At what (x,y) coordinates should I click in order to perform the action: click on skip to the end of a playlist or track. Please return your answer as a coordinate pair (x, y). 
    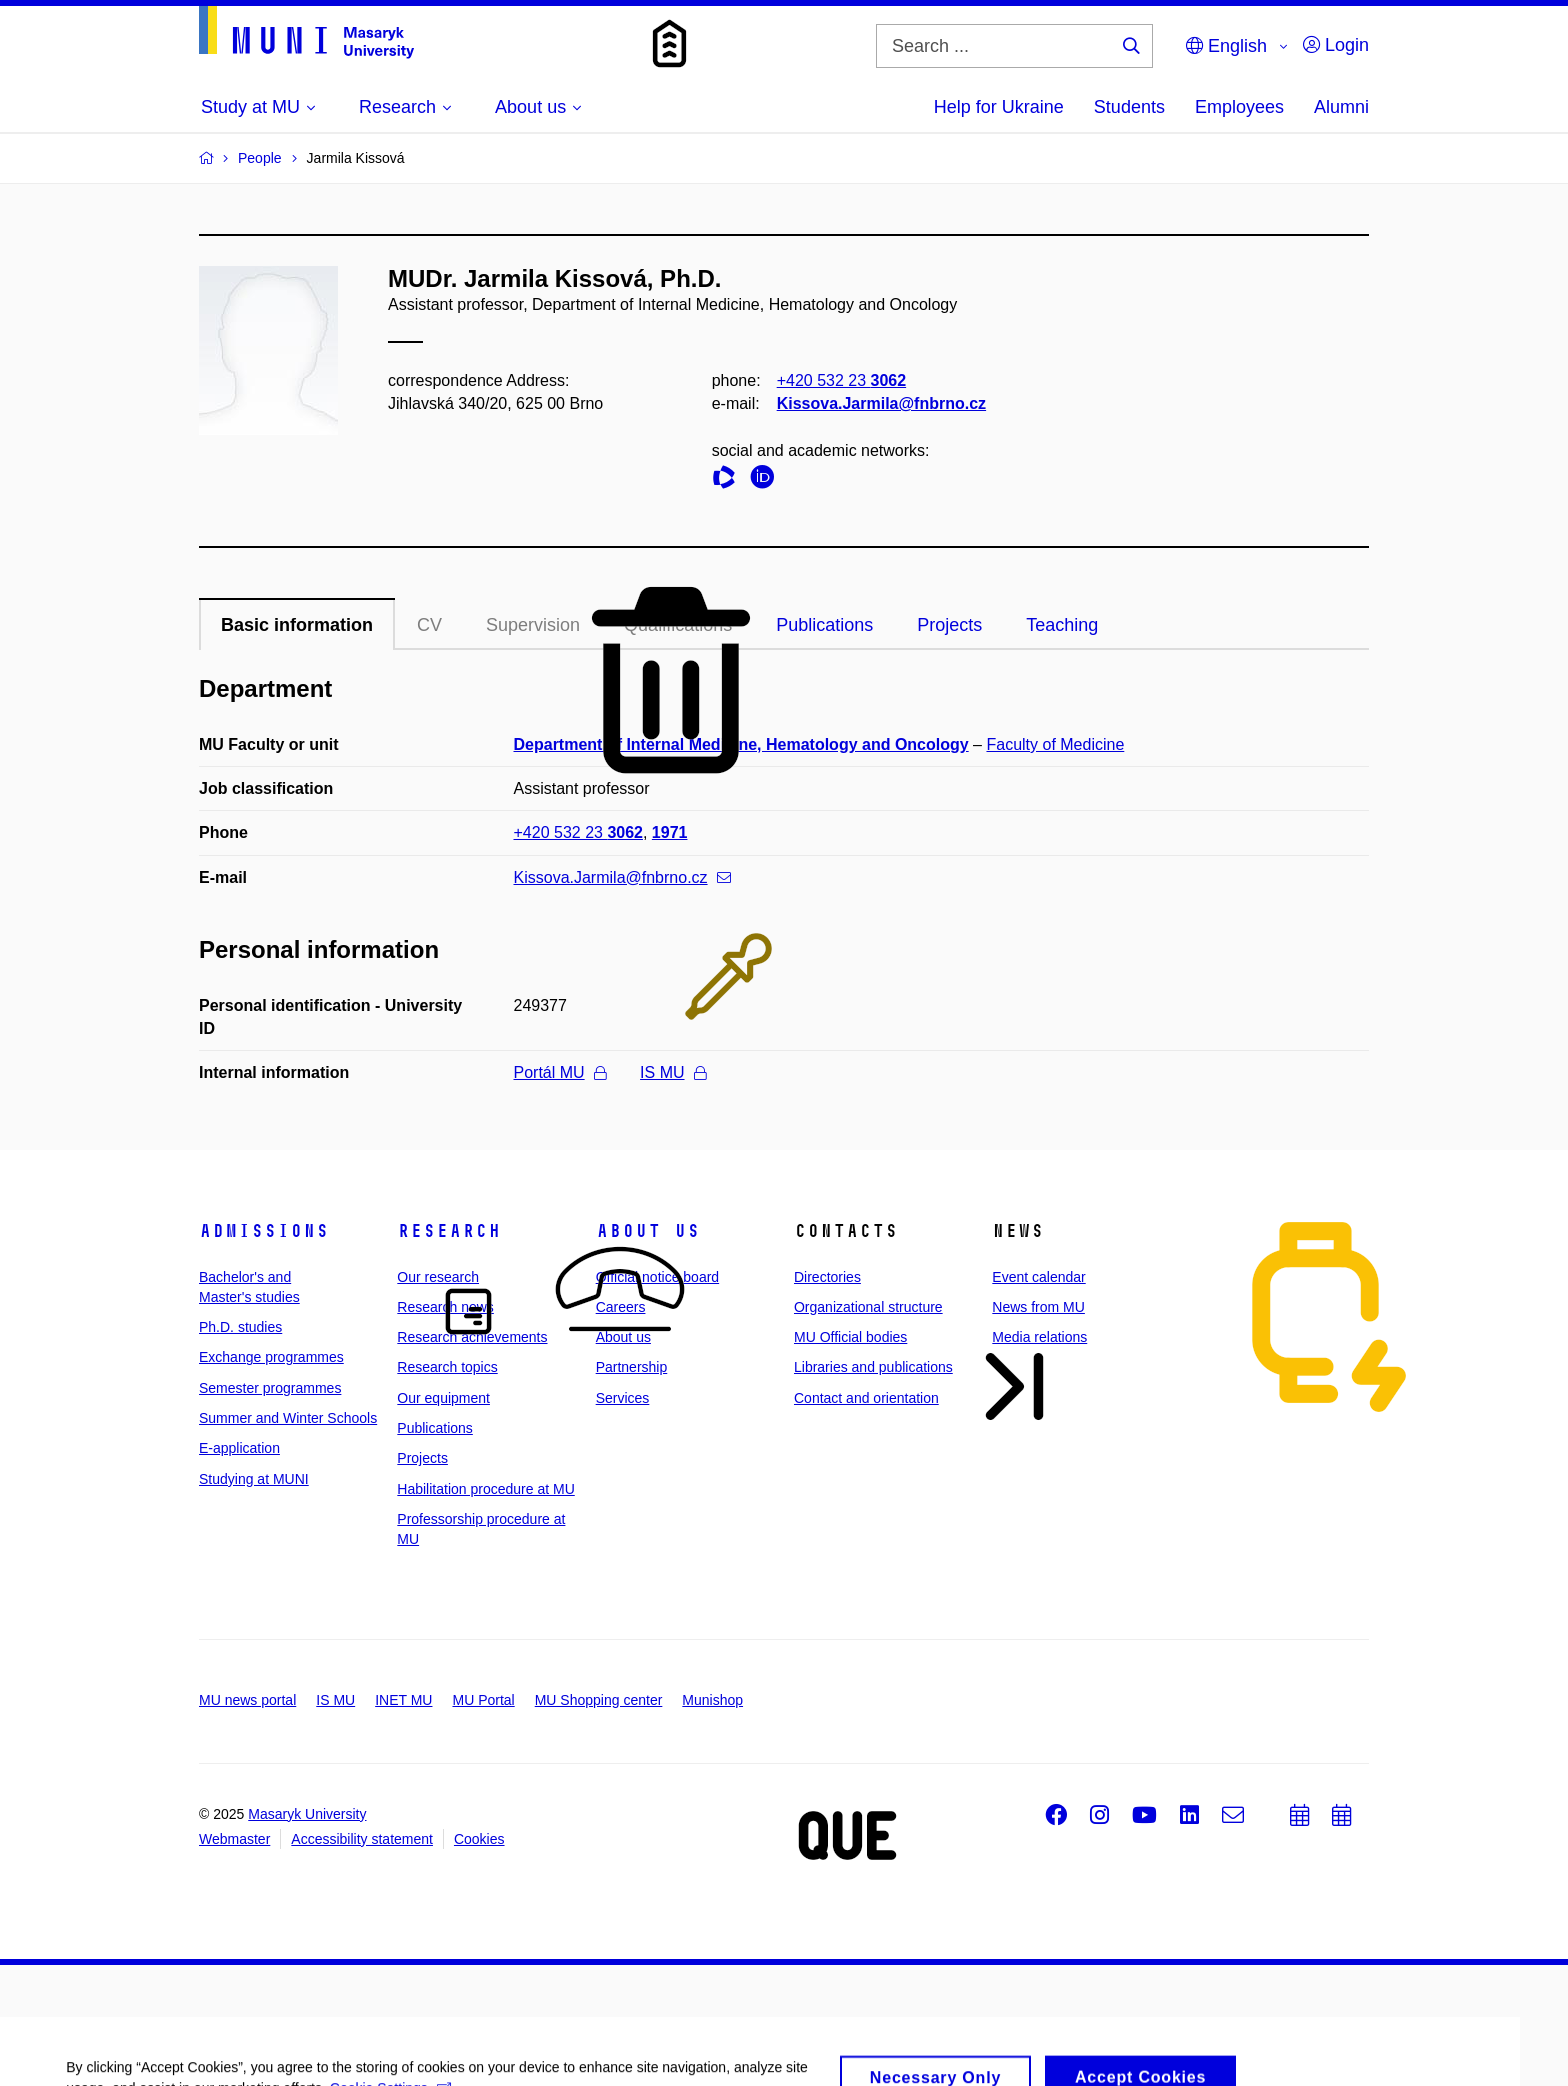
    Looking at the image, I should click on (1014, 1386).